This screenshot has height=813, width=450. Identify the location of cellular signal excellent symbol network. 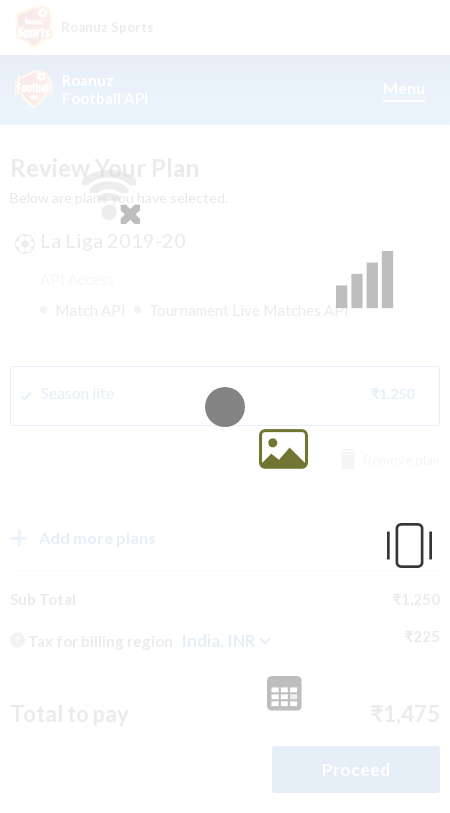
(366, 281).